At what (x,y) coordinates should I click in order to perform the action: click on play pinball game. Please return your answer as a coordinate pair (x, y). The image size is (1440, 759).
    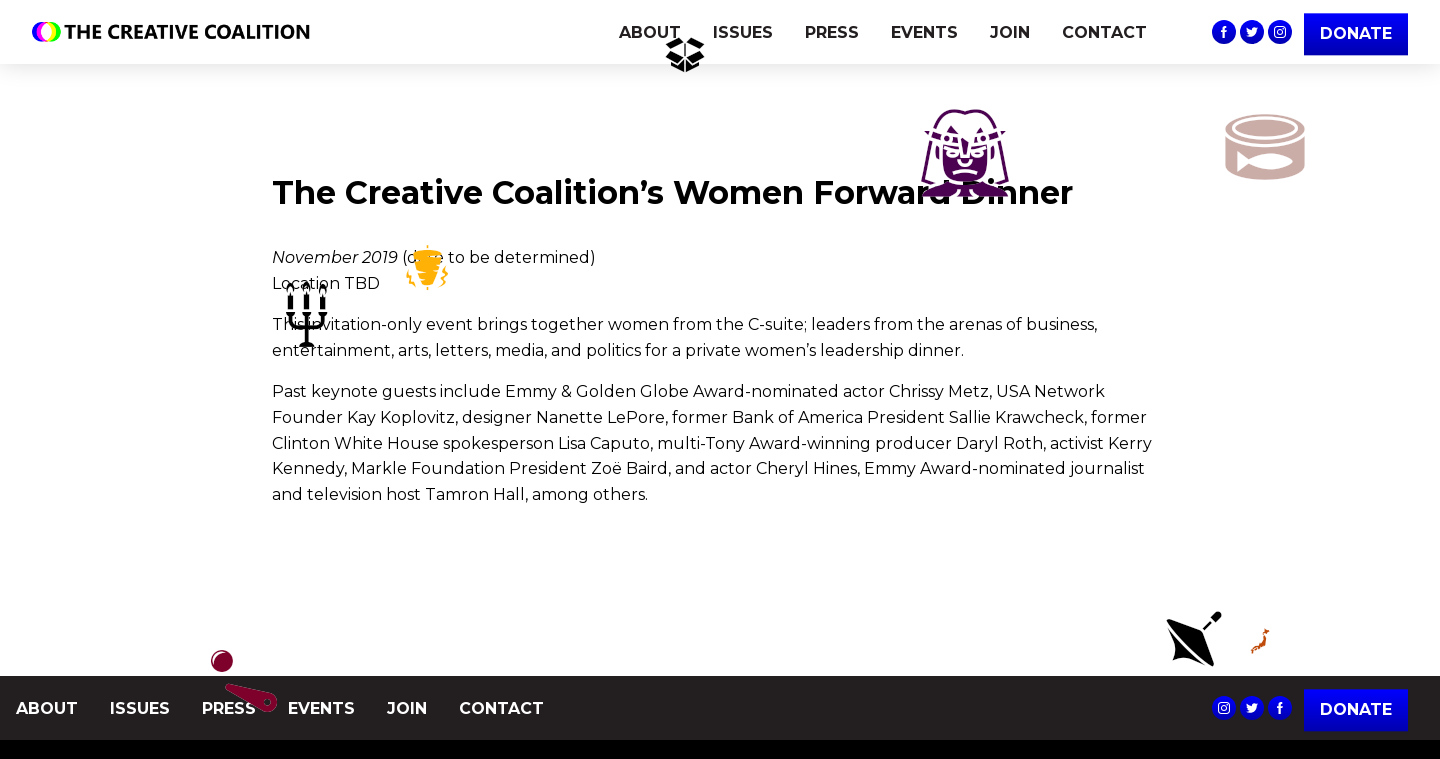
    Looking at the image, I should click on (244, 681).